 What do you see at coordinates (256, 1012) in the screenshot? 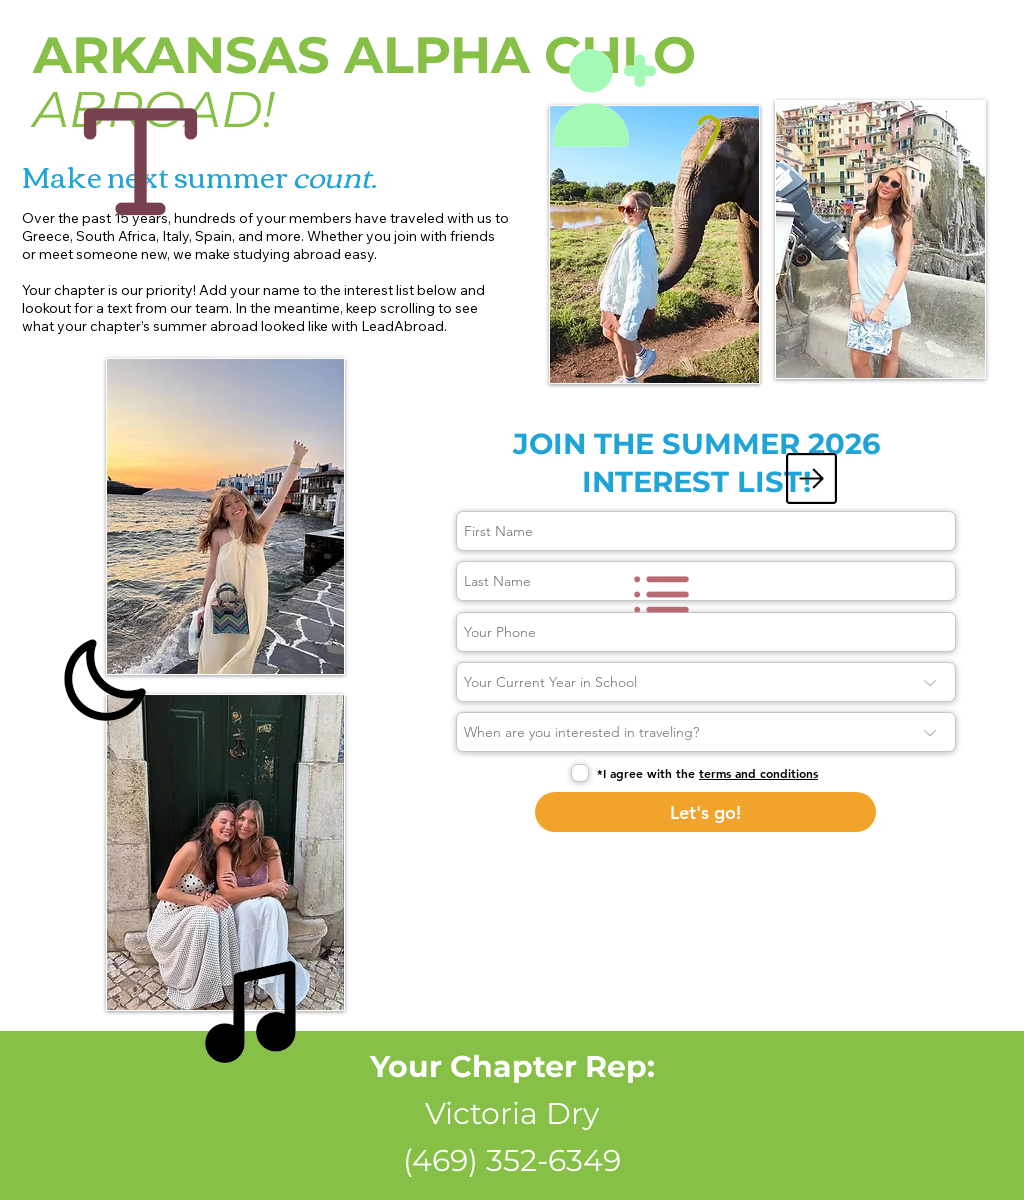
I see `access music library or audio files` at bounding box center [256, 1012].